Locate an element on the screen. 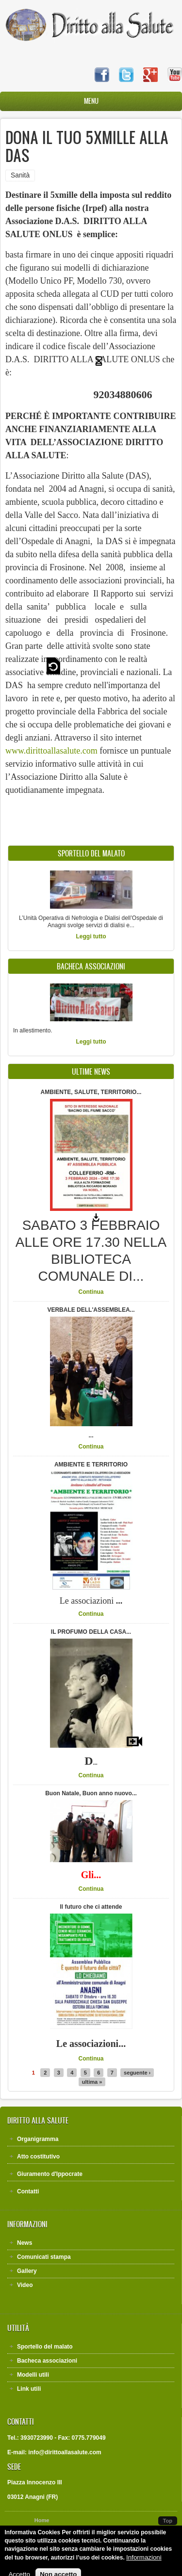  access saved code snippets is located at coordinates (59, 1377).